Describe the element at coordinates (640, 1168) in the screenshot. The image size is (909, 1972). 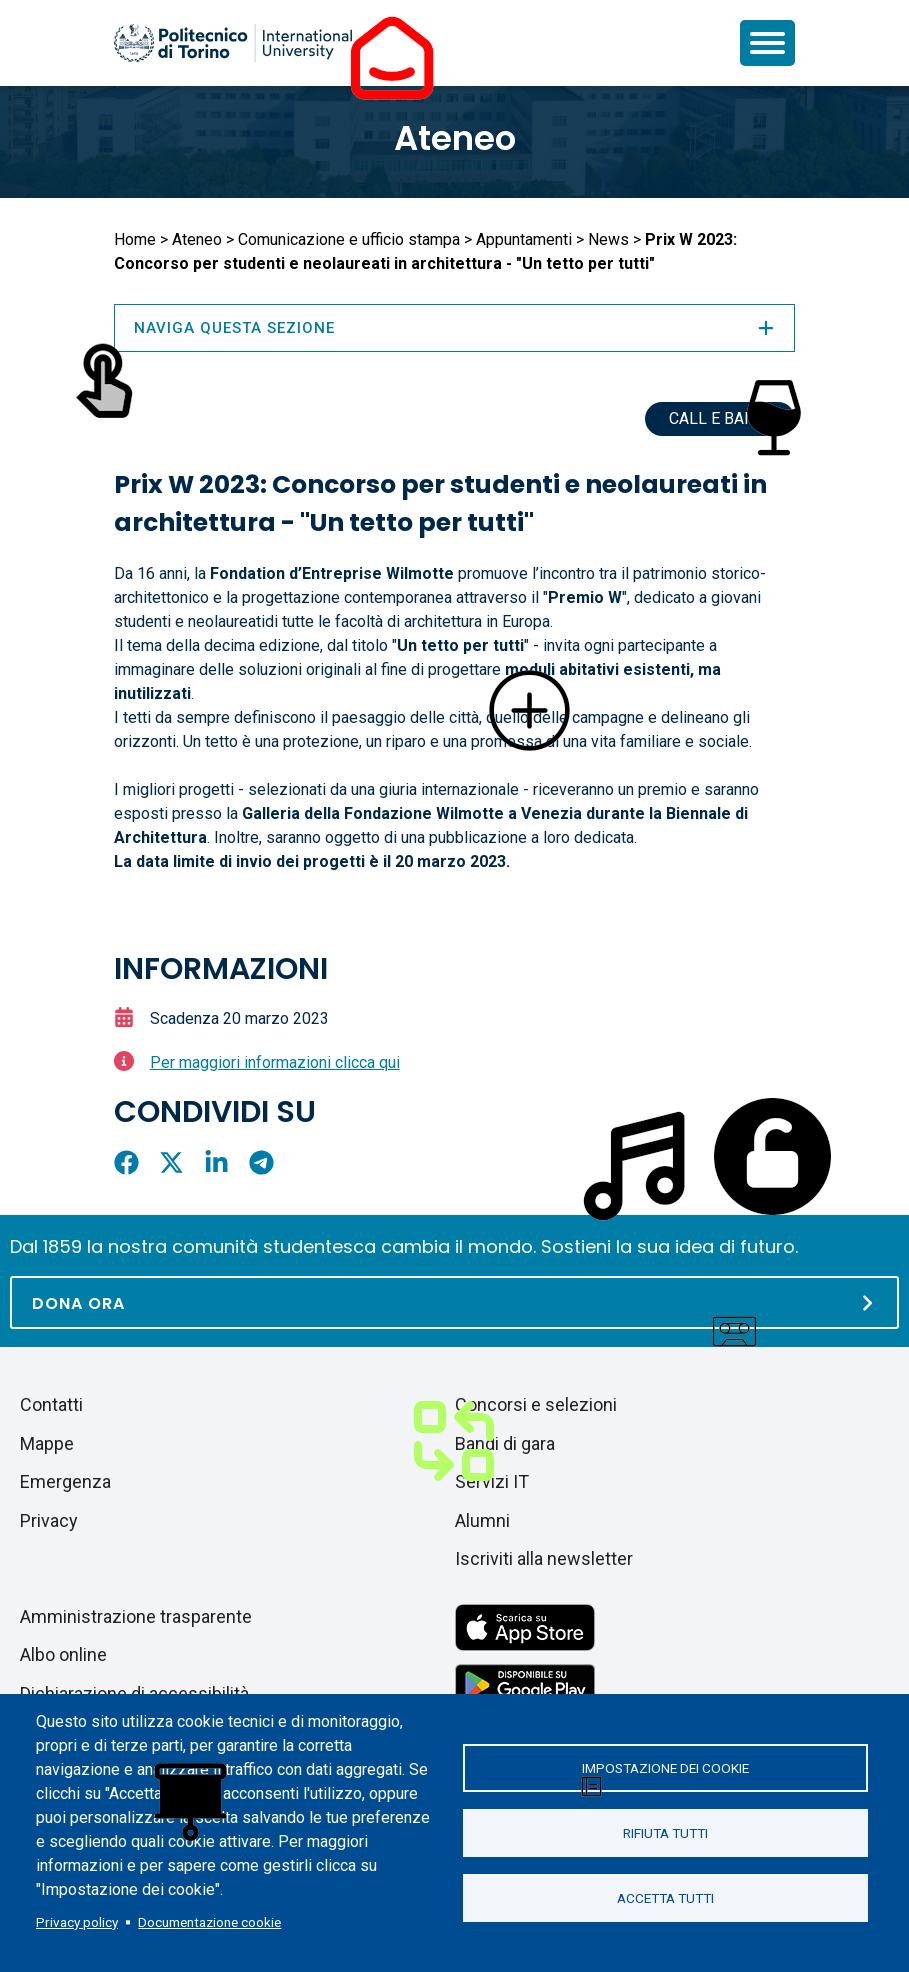
I see `access music library or audio files` at that location.